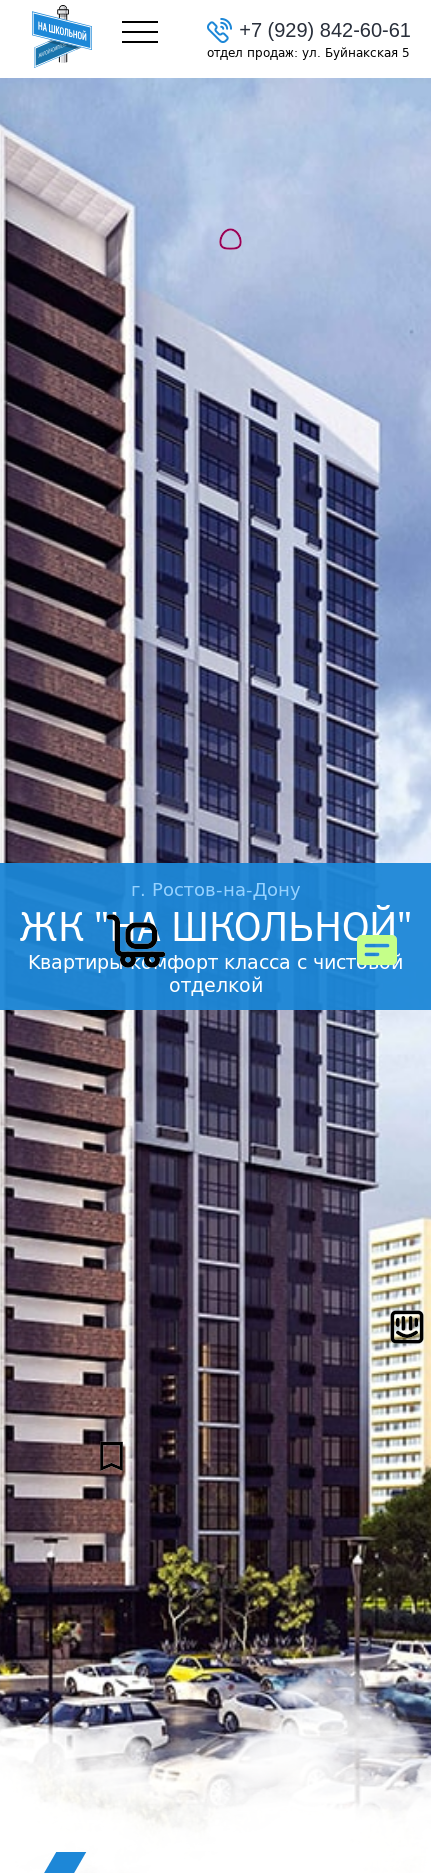 This screenshot has width=431, height=1873. What do you see at coordinates (111, 1456) in the screenshot?
I see `bookmark this item` at bounding box center [111, 1456].